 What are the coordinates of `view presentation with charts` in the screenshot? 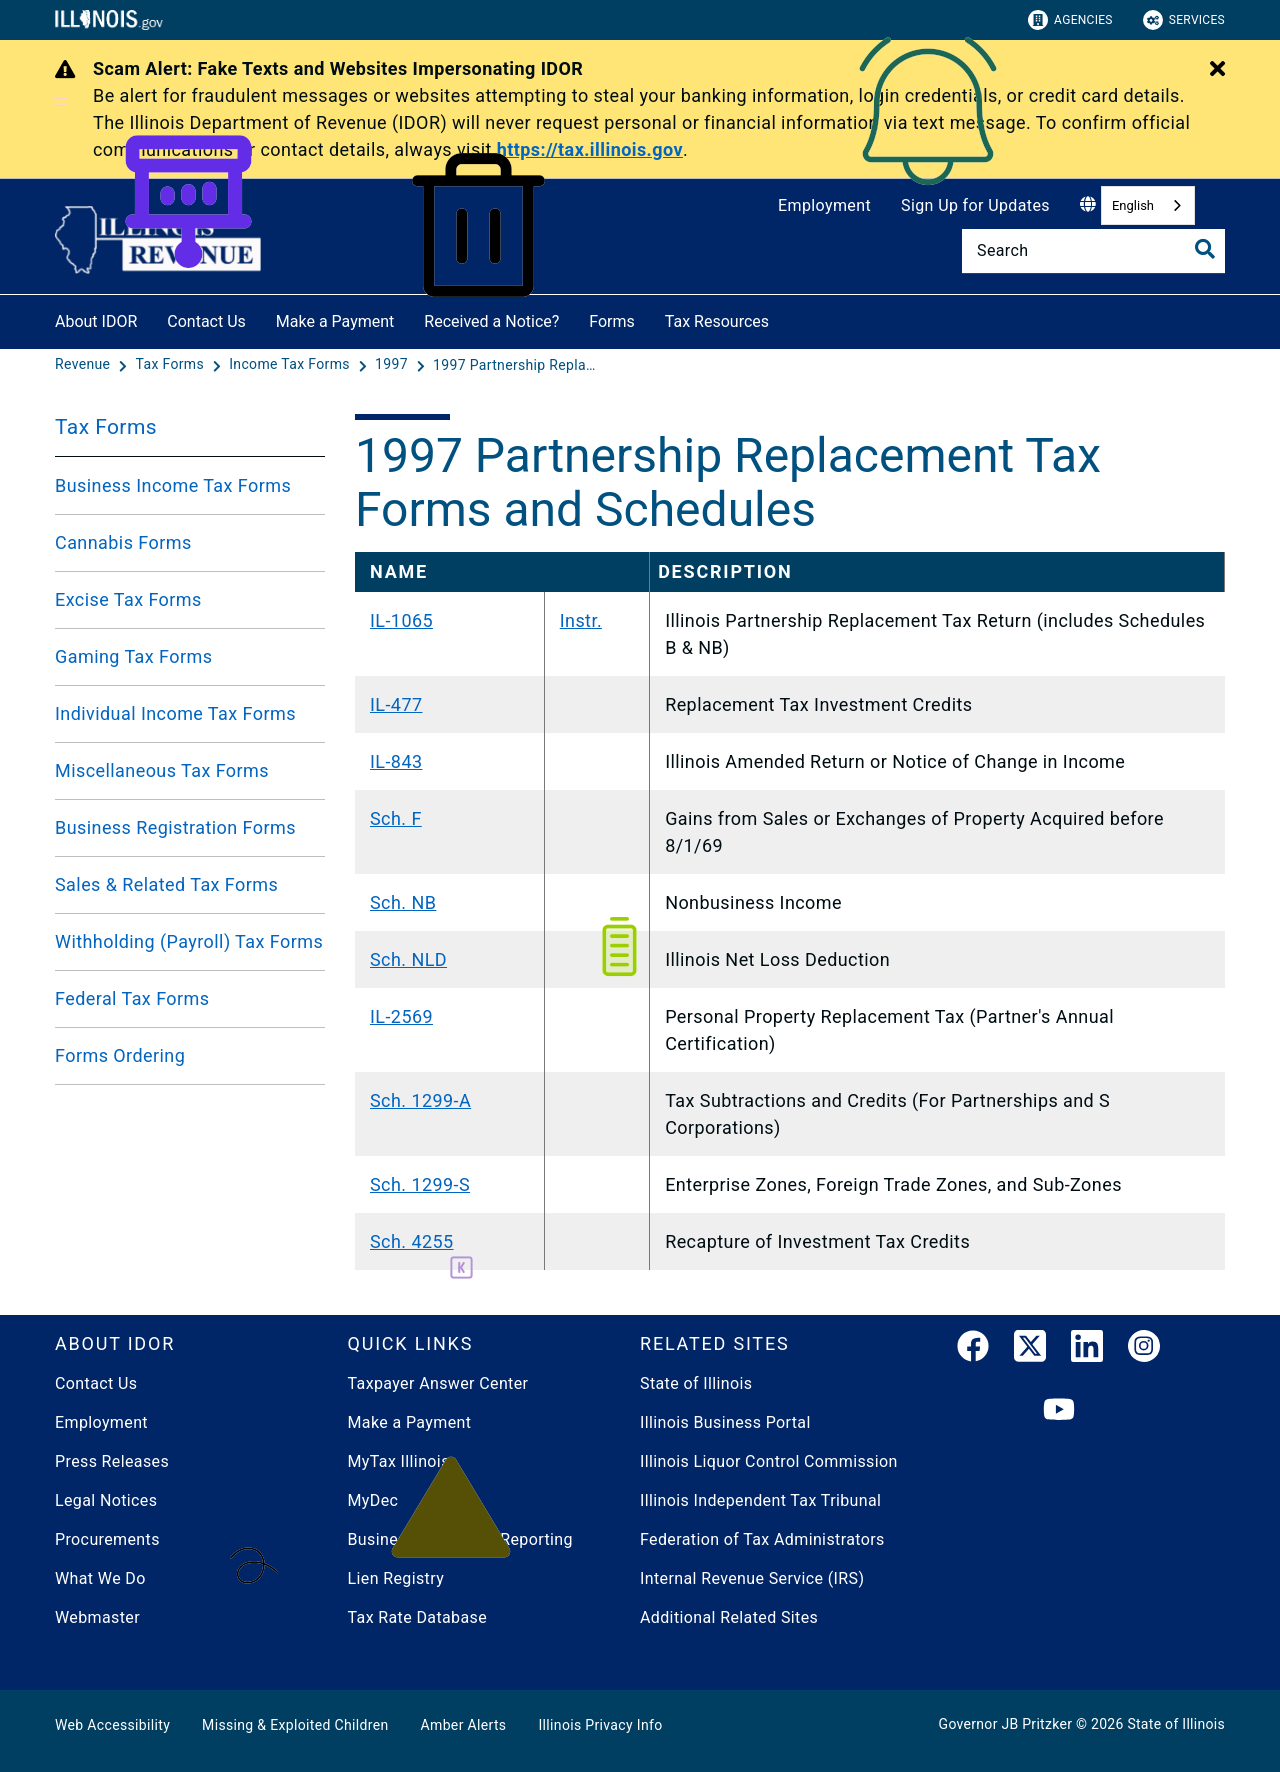 It's located at (188, 193).